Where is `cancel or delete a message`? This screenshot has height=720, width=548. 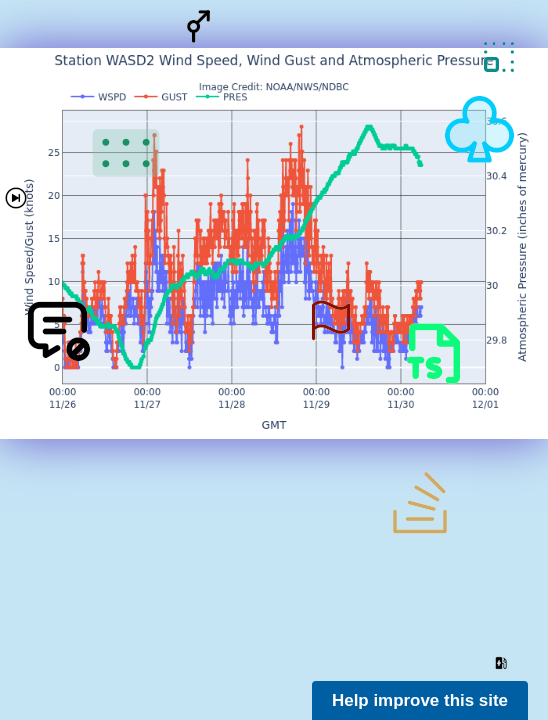 cancel or delete a message is located at coordinates (57, 328).